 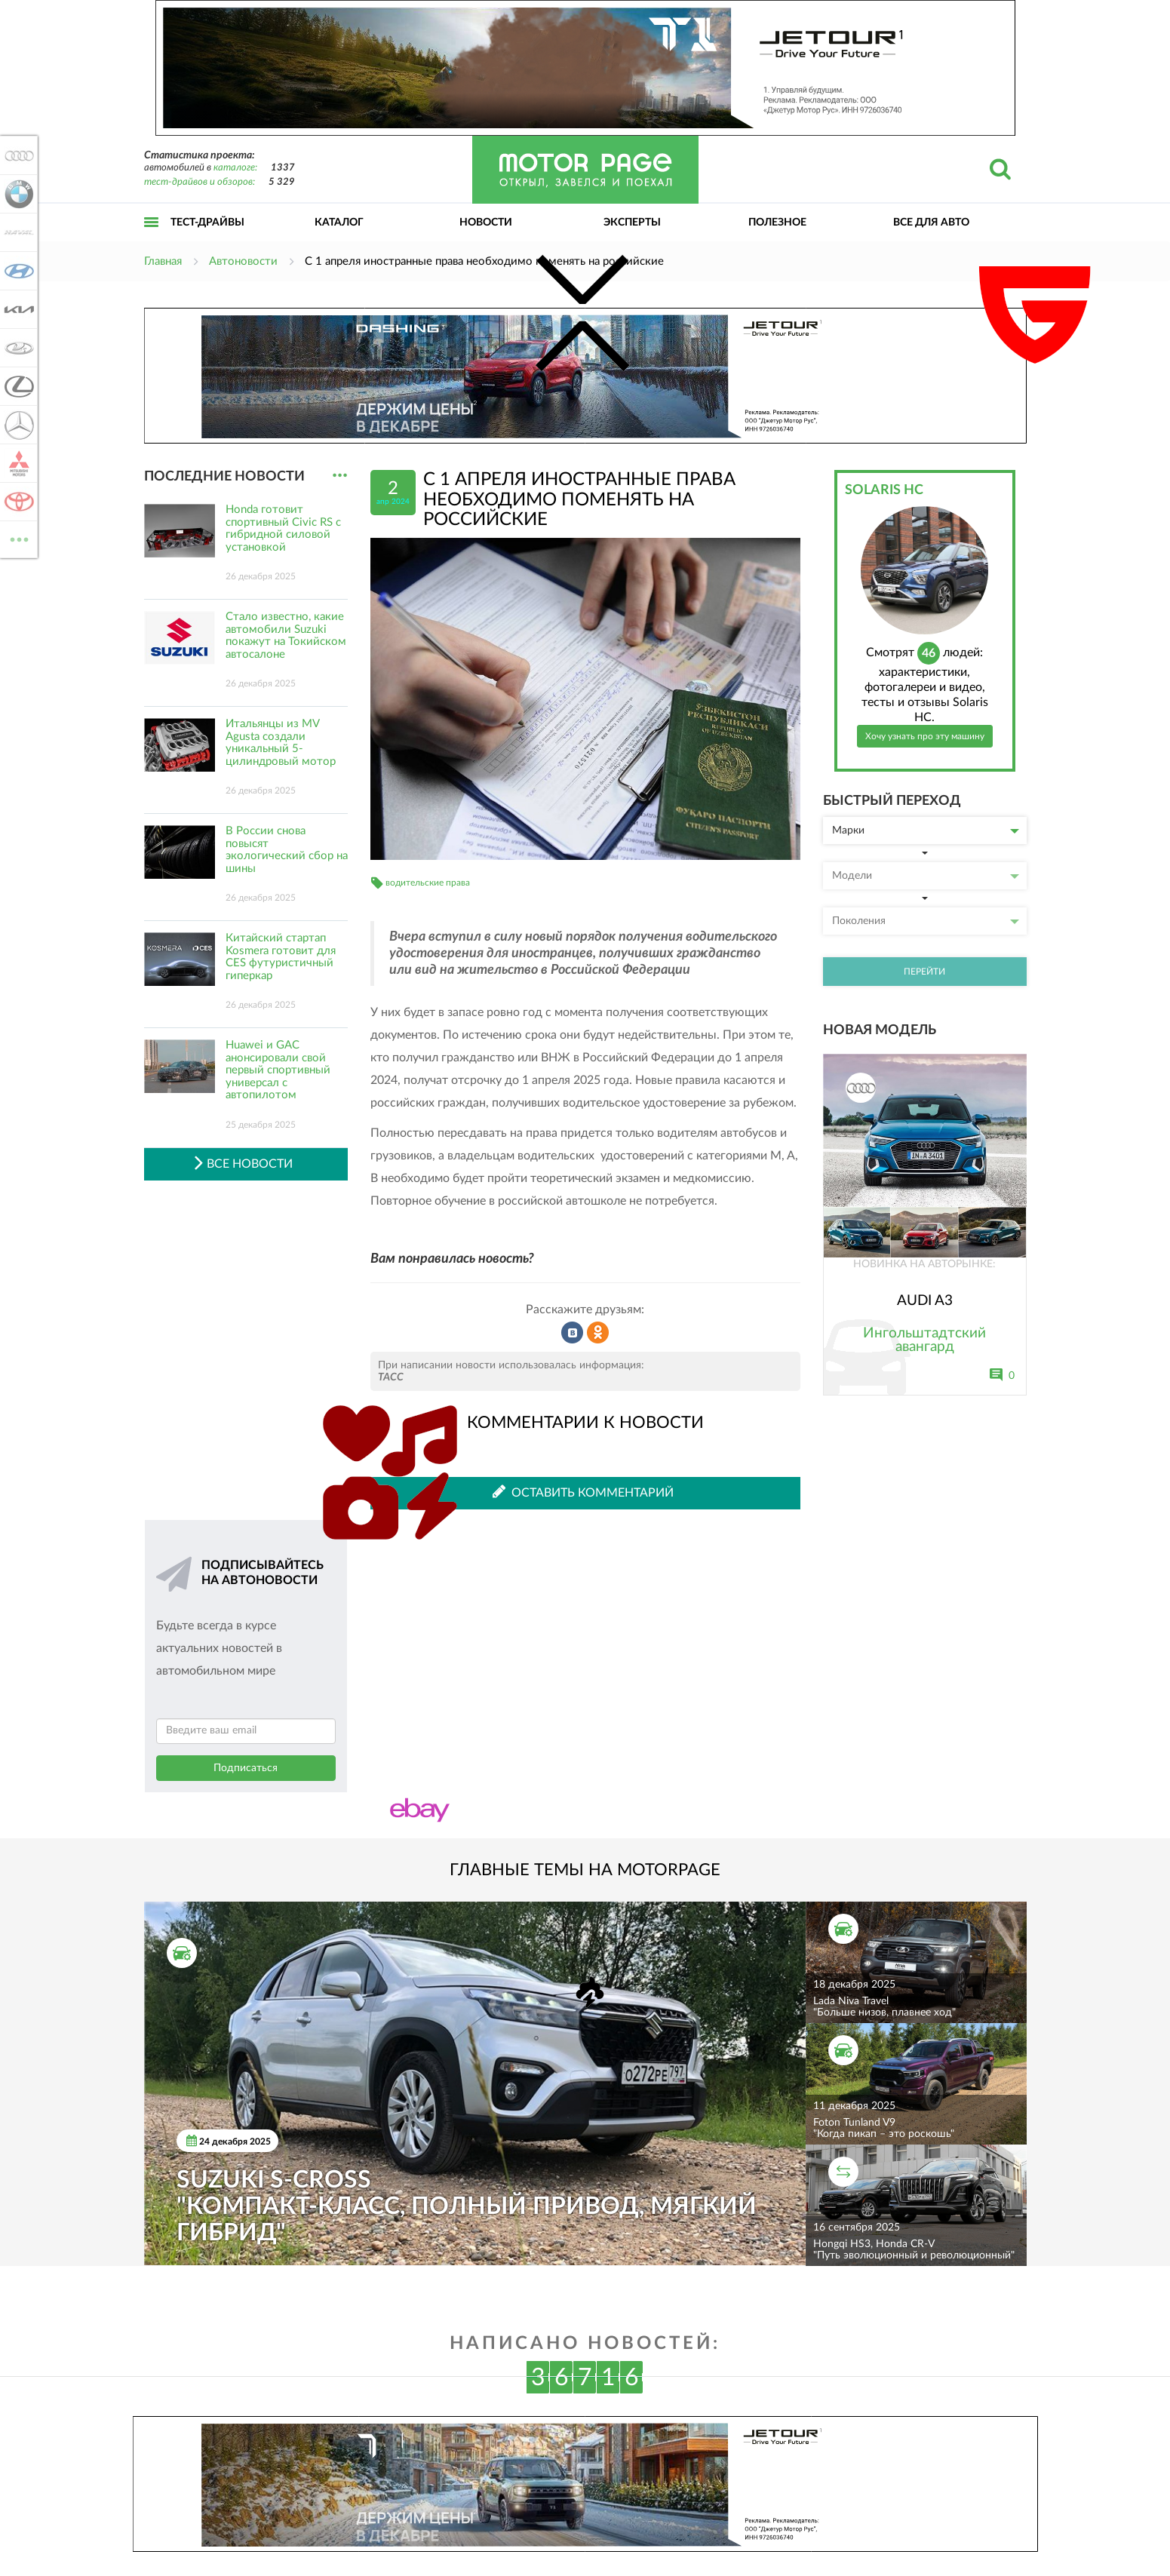 I want to click on open the Guilded app, so click(x=1034, y=315).